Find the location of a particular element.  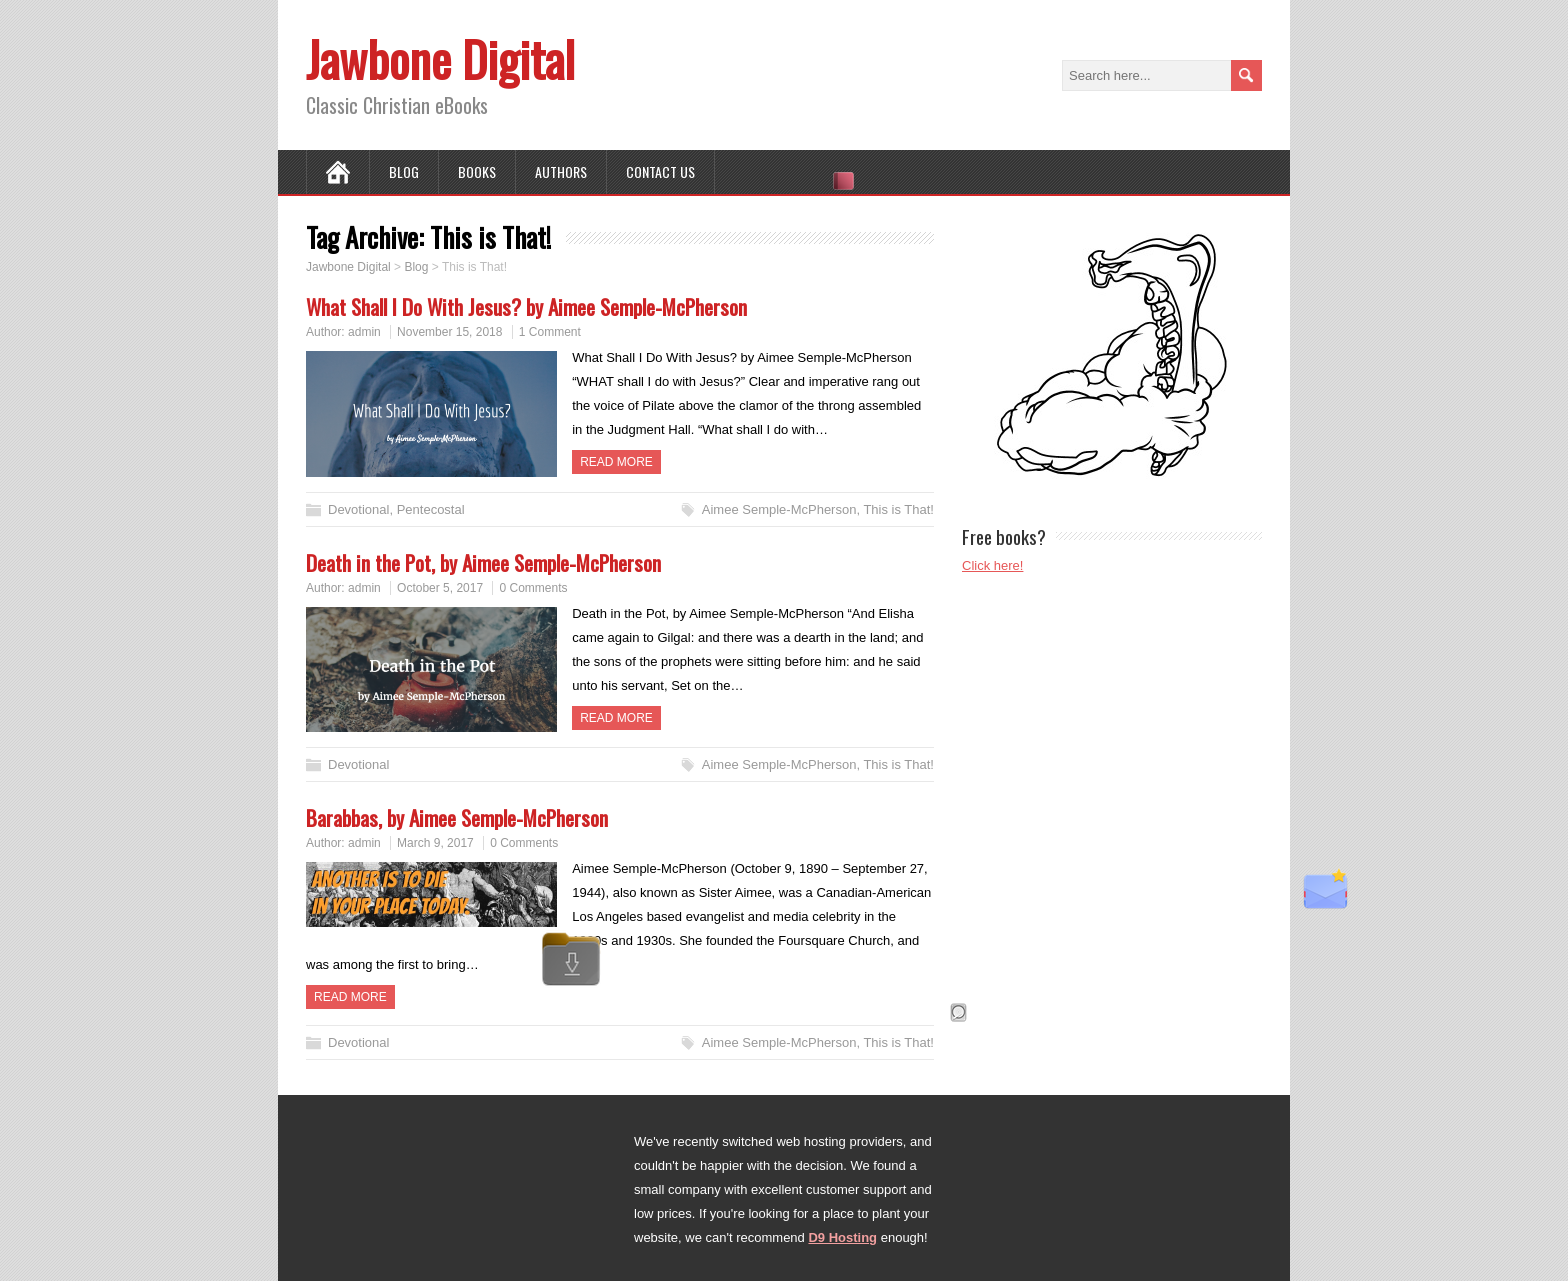

open disk management utility is located at coordinates (958, 1012).